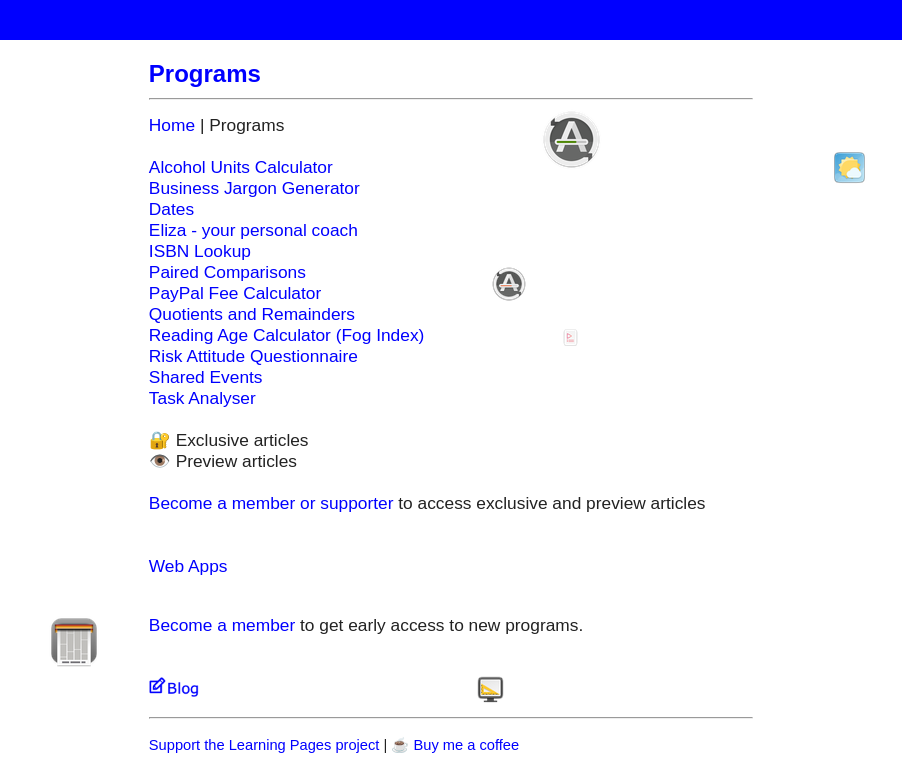 This screenshot has width=902, height=765. I want to click on access display settings, so click(490, 689).